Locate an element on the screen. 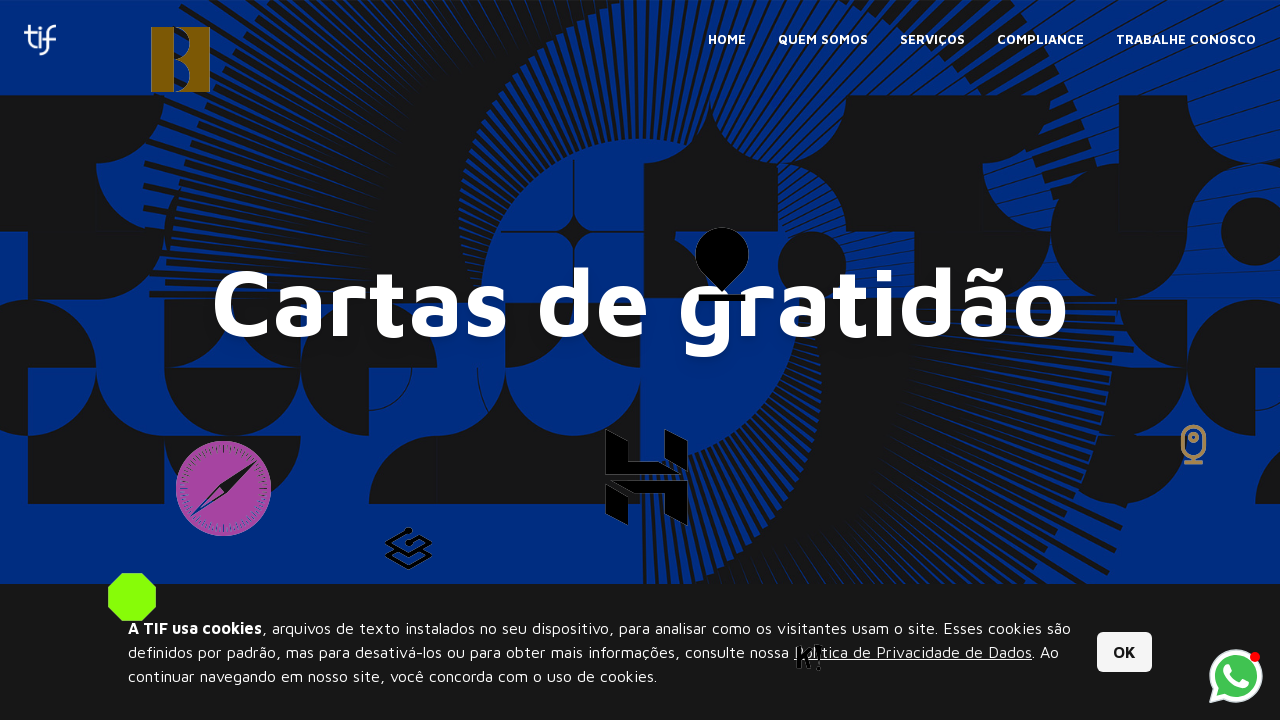 The height and width of the screenshot is (720, 1280). open Kahoot! app is located at coordinates (809, 657).